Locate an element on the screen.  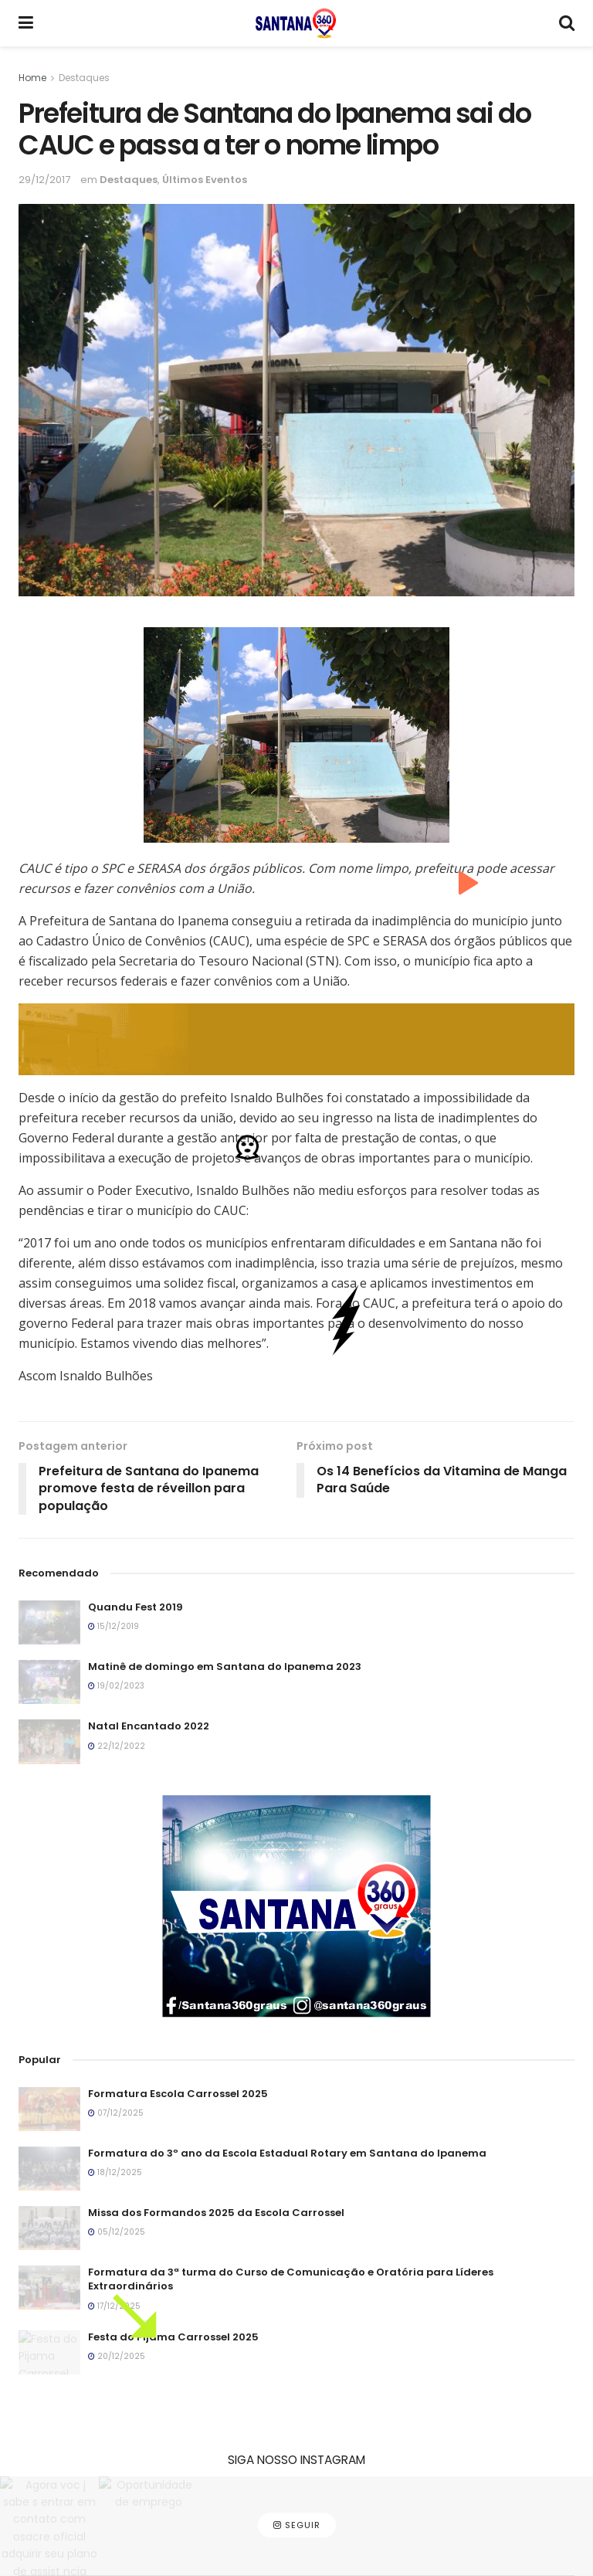
hotwire brand logo is located at coordinates (346, 1320).